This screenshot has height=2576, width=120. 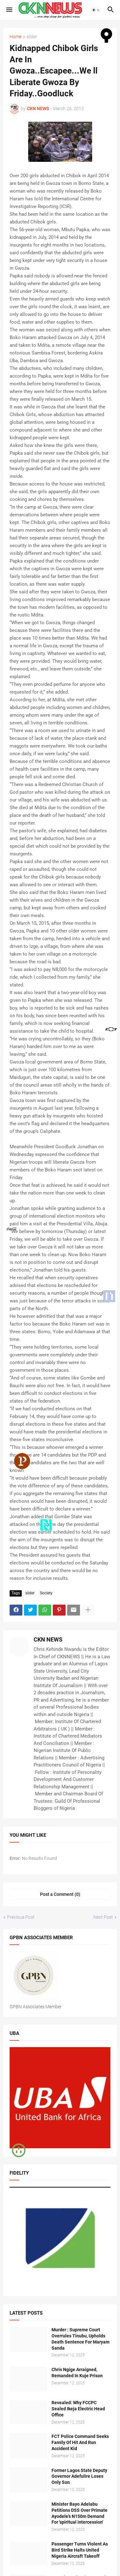 What do you see at coordinates (109, 1296) in the screenshot?
I see `visit NameMC website` at bounding box center [109, 1296].